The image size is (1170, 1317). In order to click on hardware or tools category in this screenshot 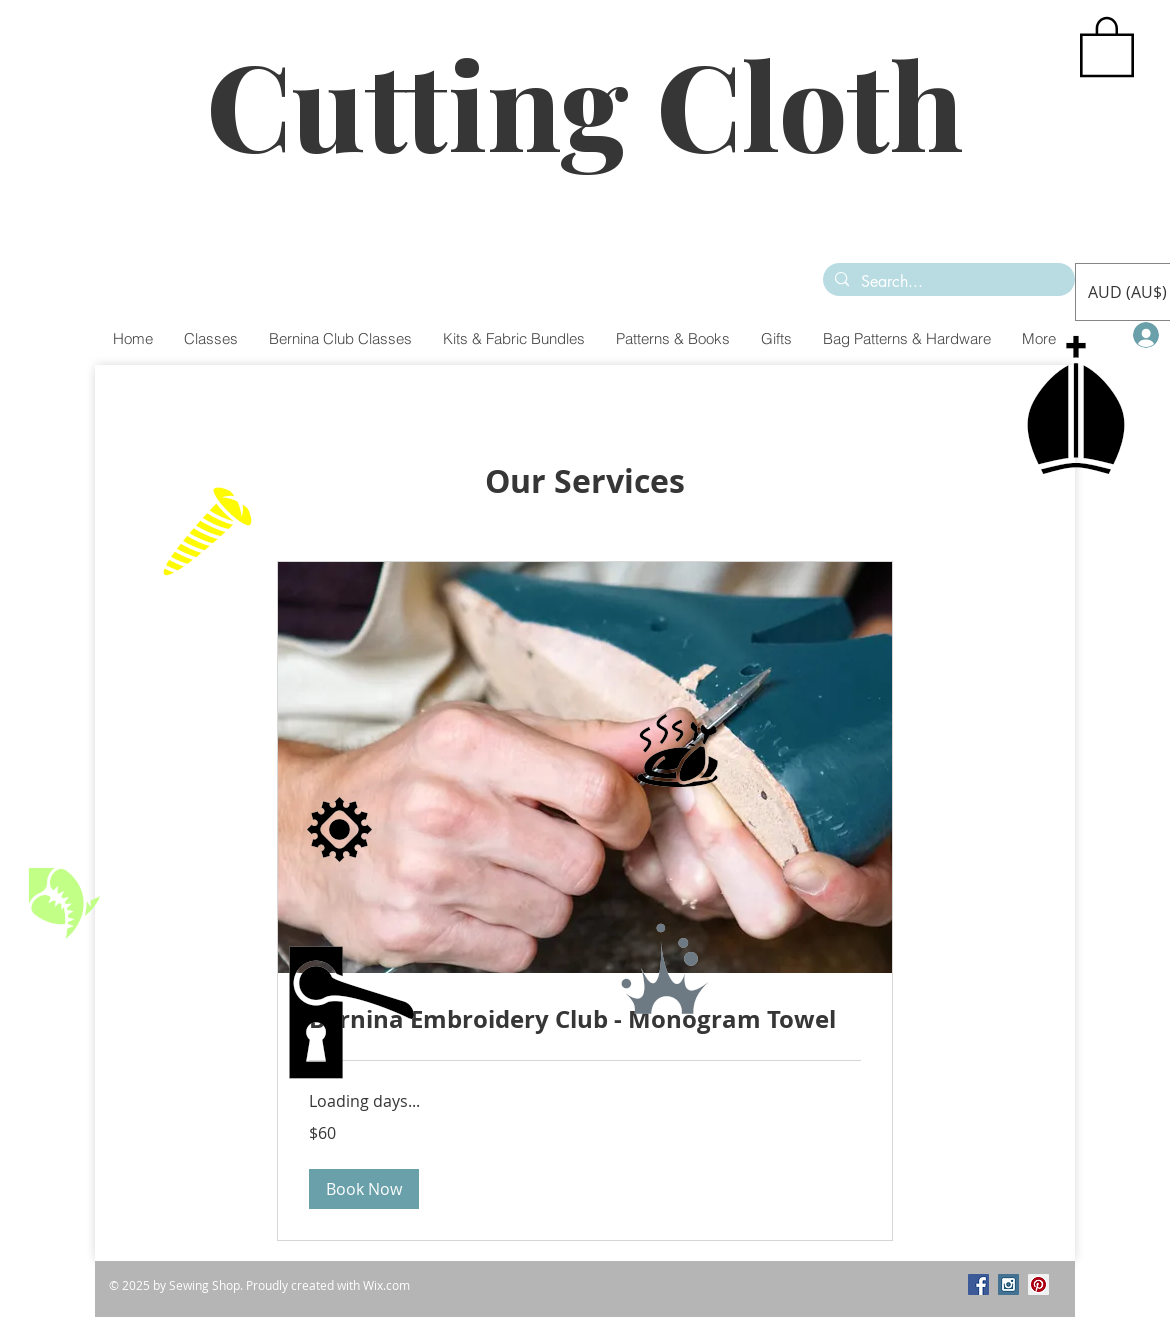, I will do `click(207, 531)`.